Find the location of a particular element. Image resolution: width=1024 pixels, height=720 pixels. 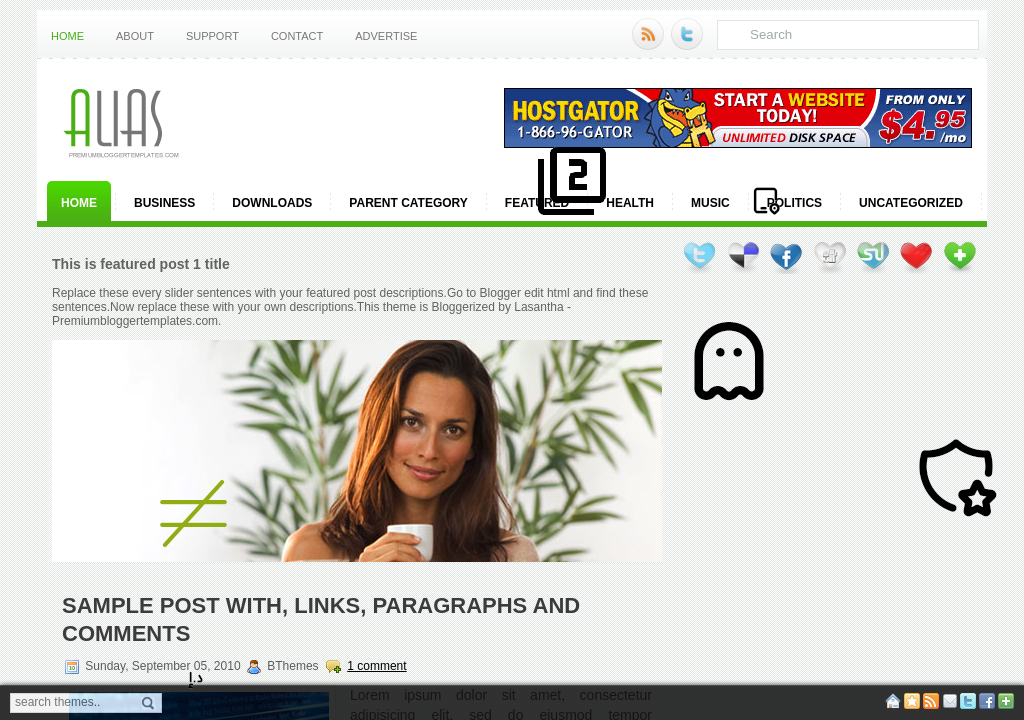

indicates values are not equal or mismatched is located at coordinates (193, 513).